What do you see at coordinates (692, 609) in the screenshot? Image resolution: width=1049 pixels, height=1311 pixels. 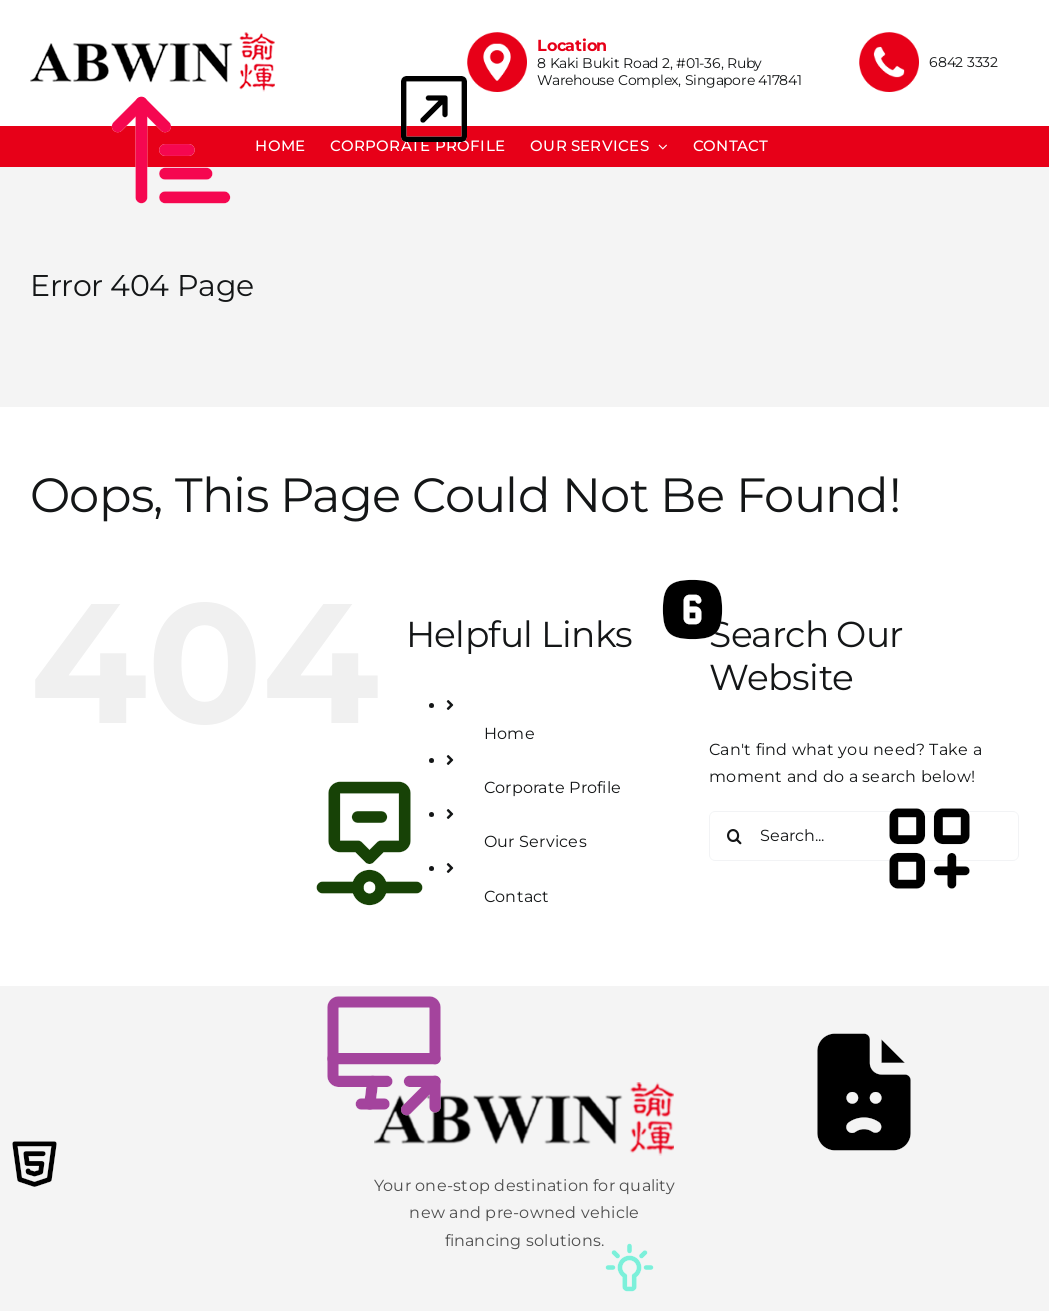 I see `indicates step 6 in a multi-step process` at bounding box center [692, 609].